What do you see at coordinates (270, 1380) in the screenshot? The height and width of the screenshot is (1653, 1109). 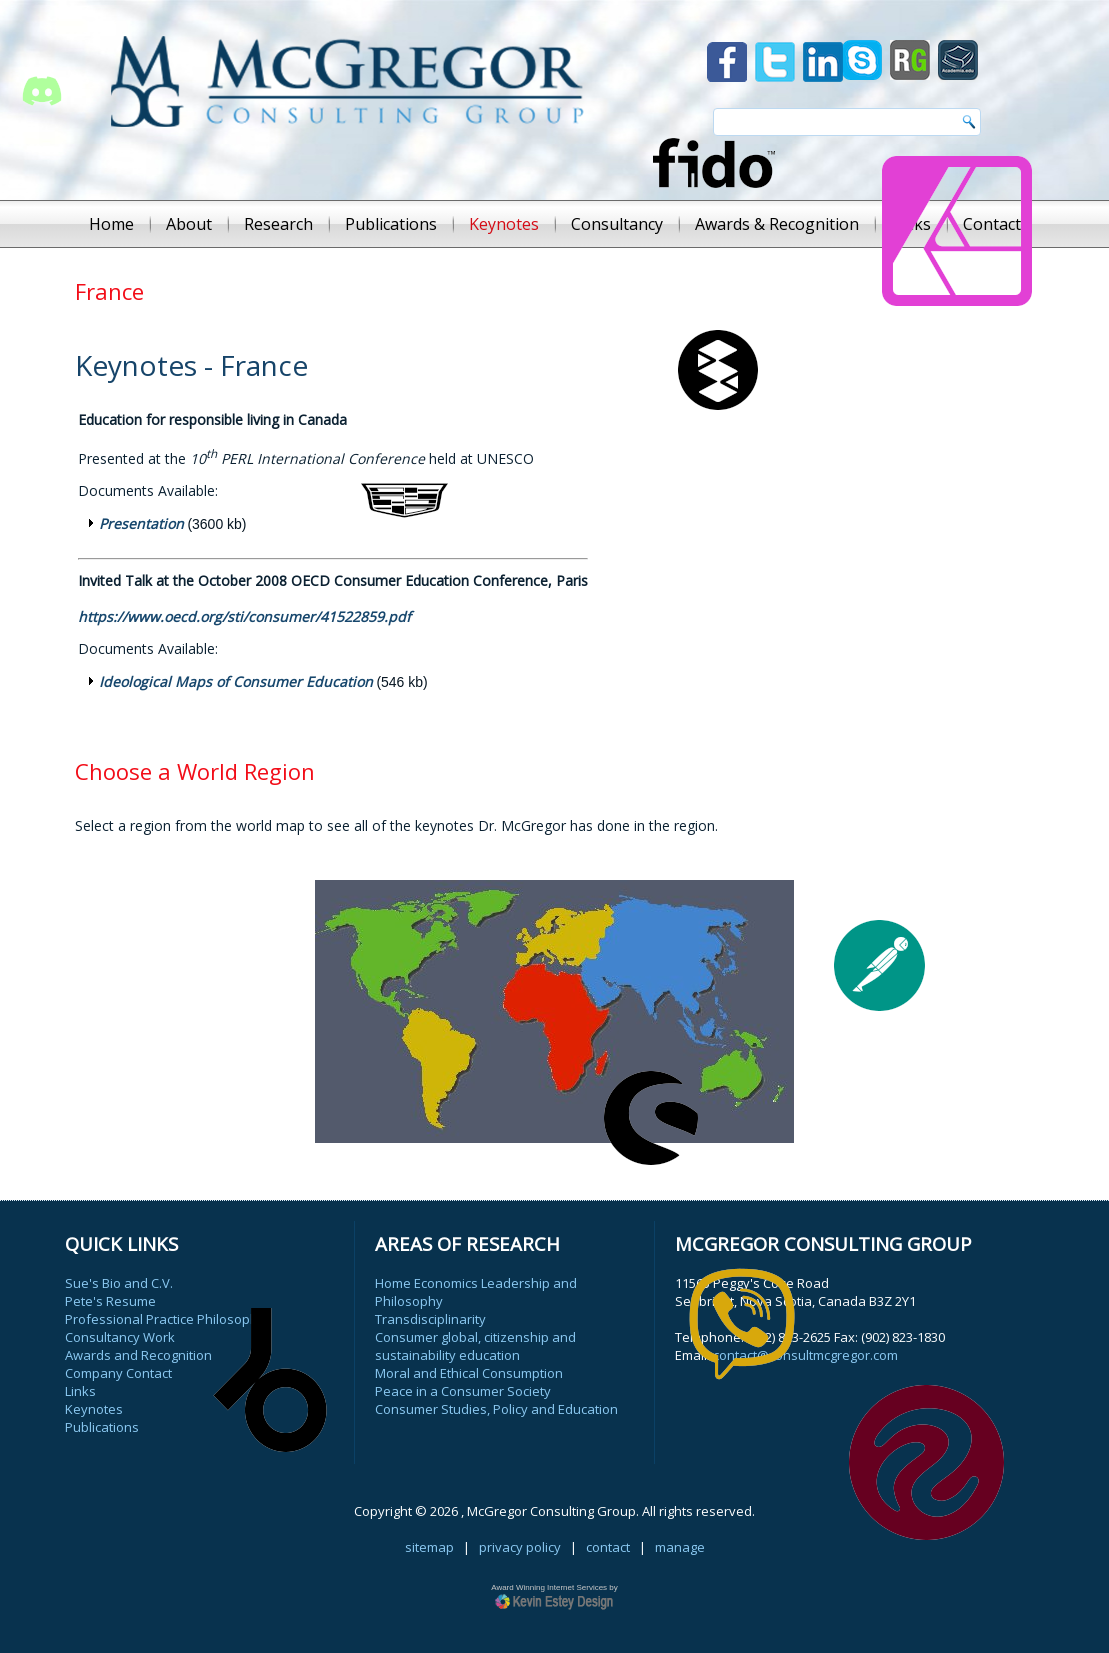 I see `open the Beatport app or website` at bounding box center [270, 1380].